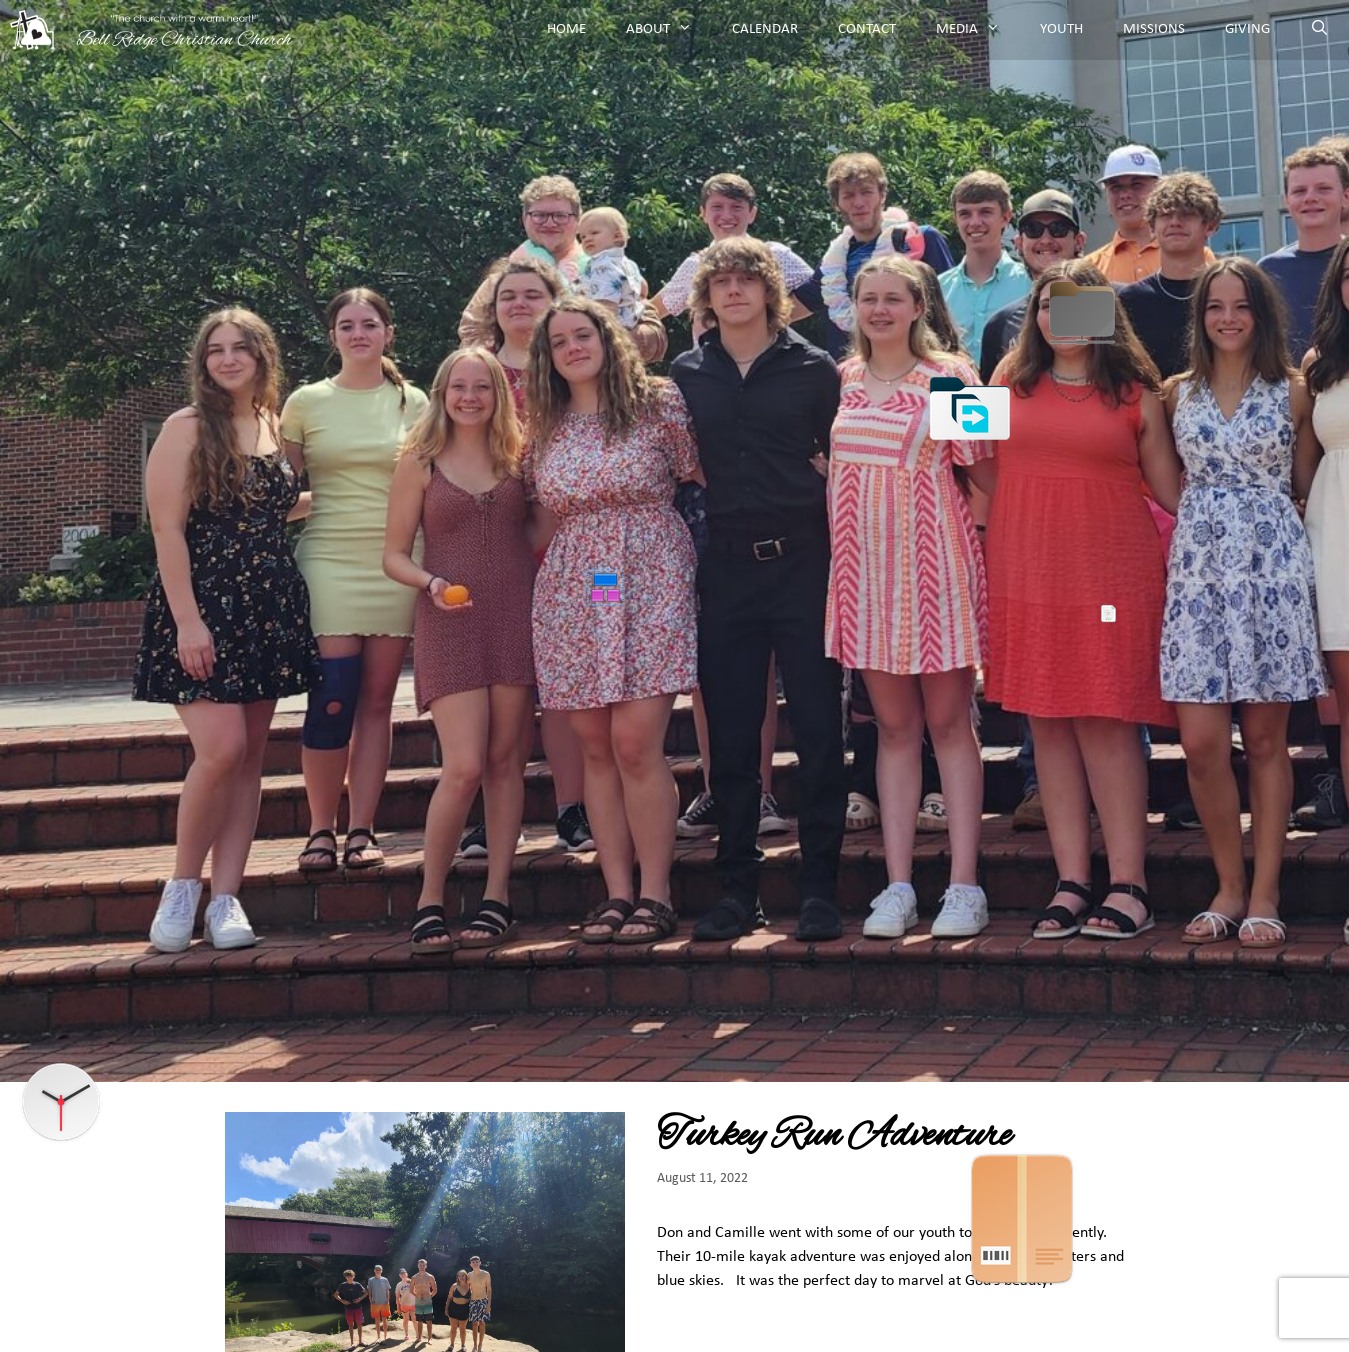  What do you see at coordinates (1082, 312) in the screenshot?
I see `access files stored on a remote server or network location` at bounding box center [1082, 312].